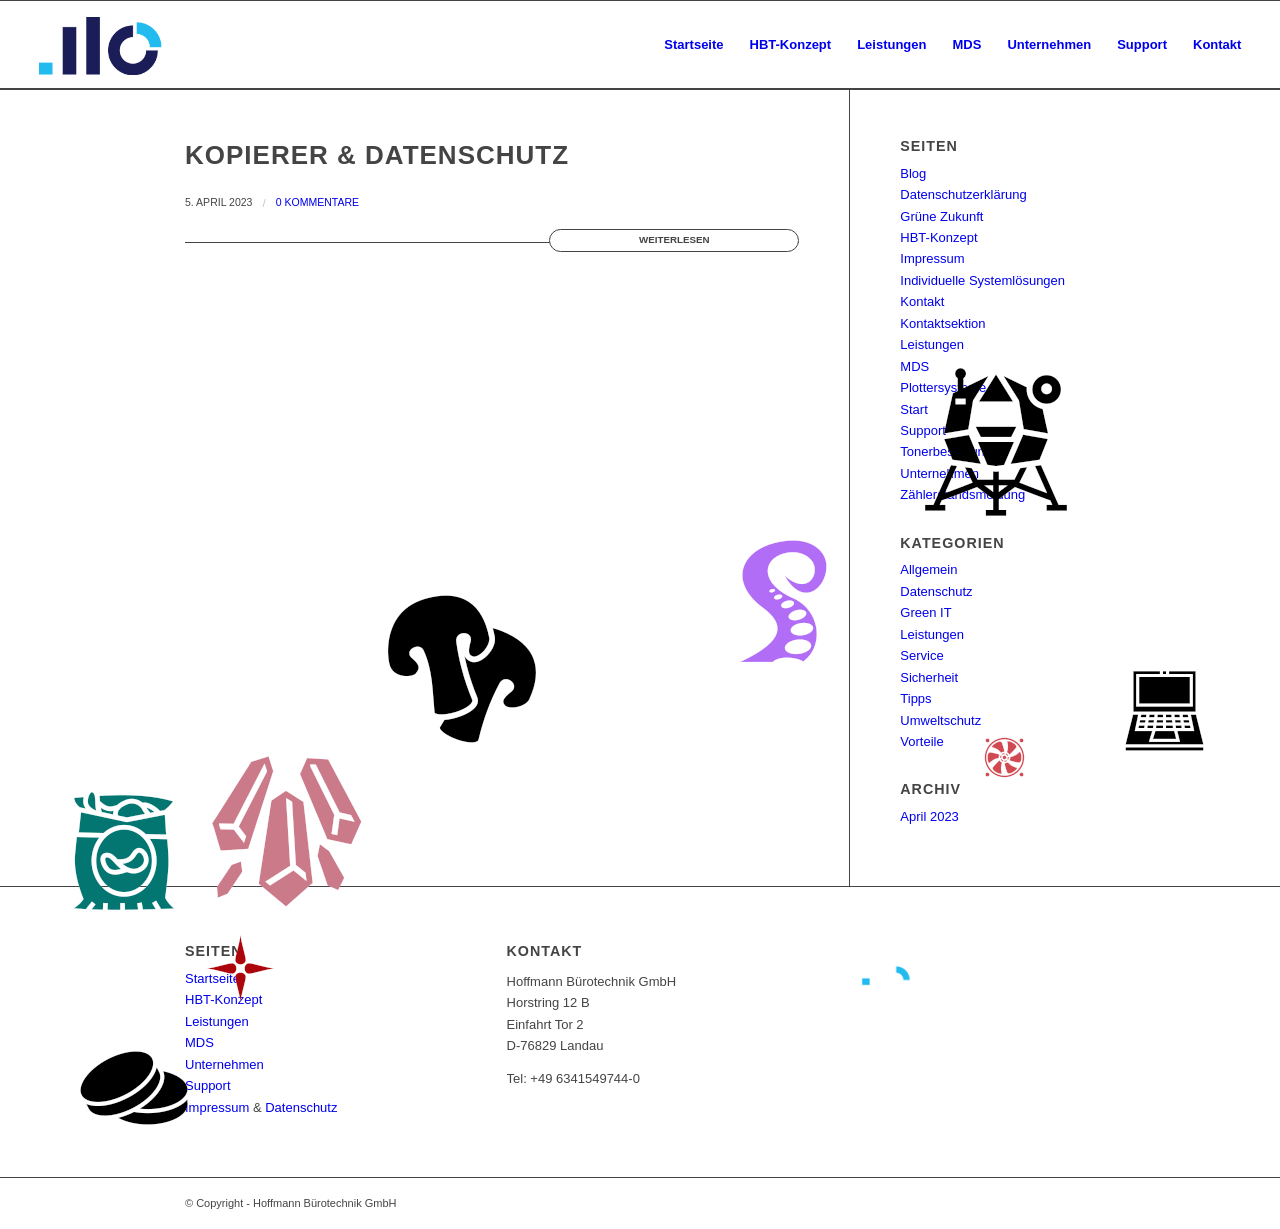  What do you see at coordinates (462, 669) in the screenshot?
I see `select mushroom ingredient` at bounding box center [462, 669].